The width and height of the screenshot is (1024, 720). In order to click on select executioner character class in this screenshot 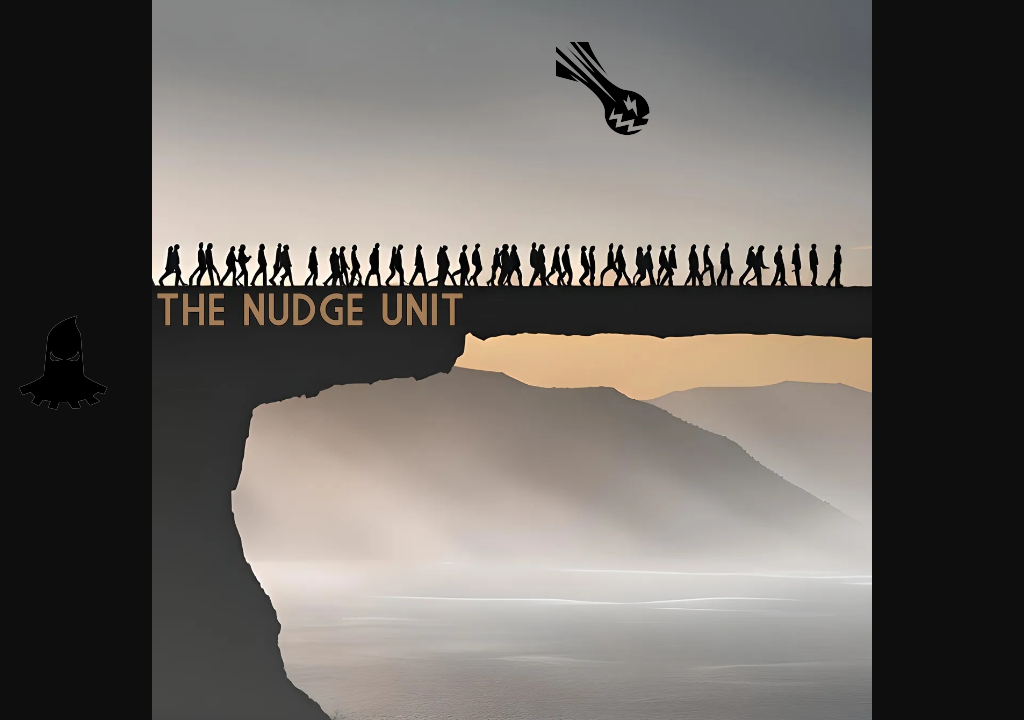, I will do `click(63, 361)`.